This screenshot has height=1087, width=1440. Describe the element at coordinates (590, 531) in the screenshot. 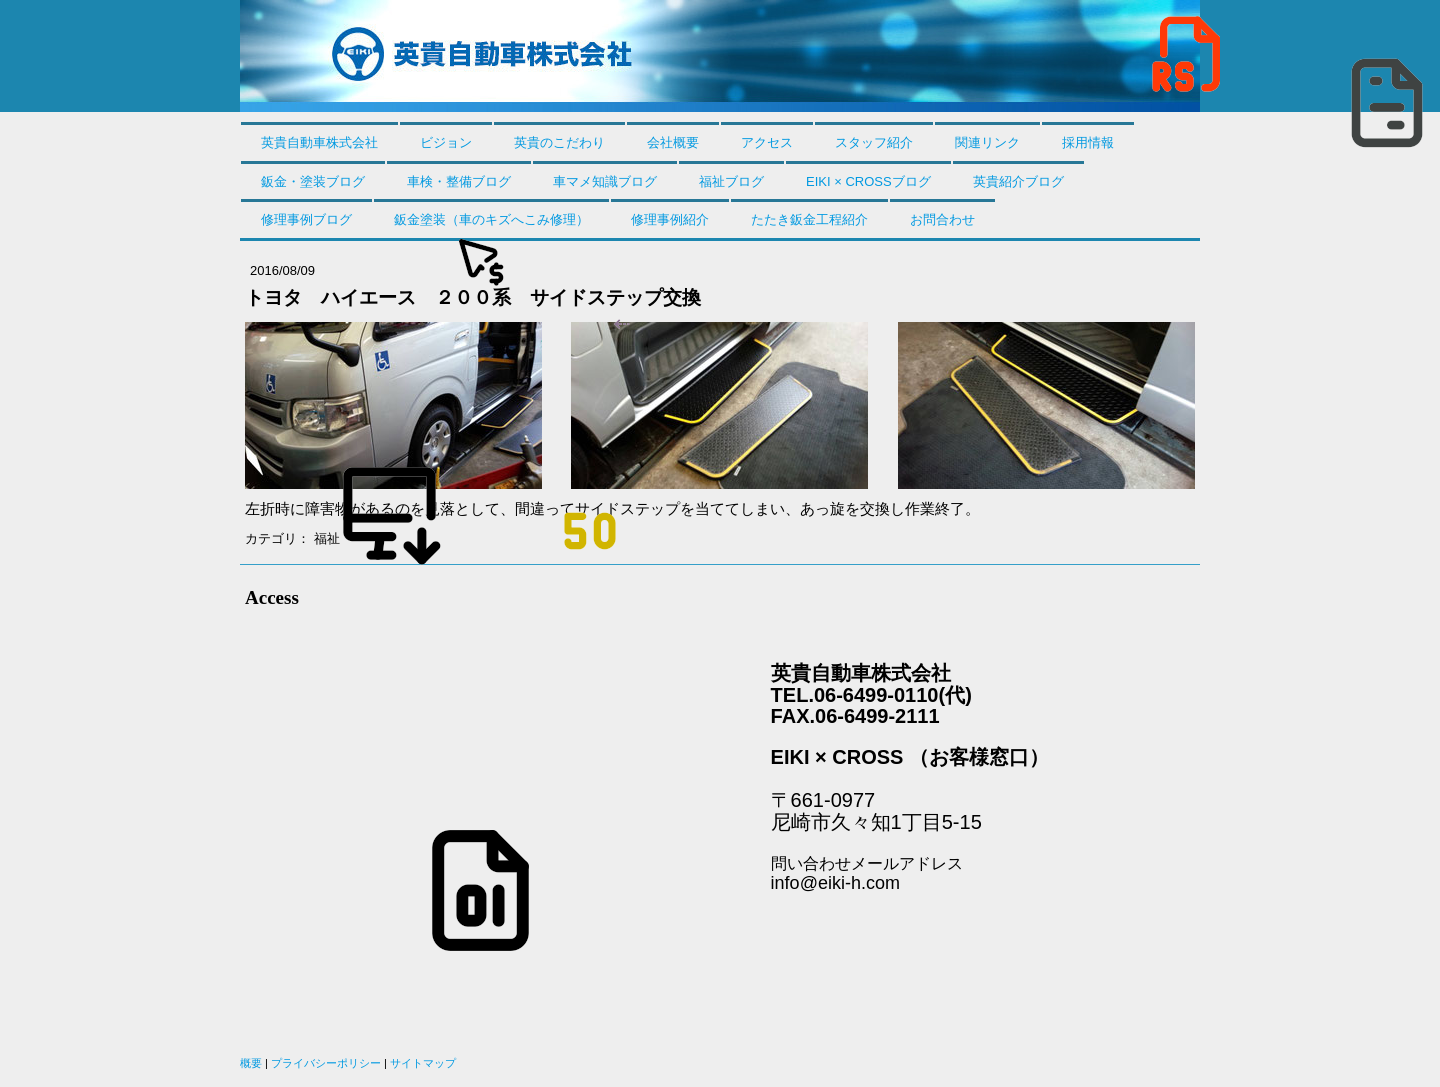

I see `indicates a count or quantity of 50` at that location.